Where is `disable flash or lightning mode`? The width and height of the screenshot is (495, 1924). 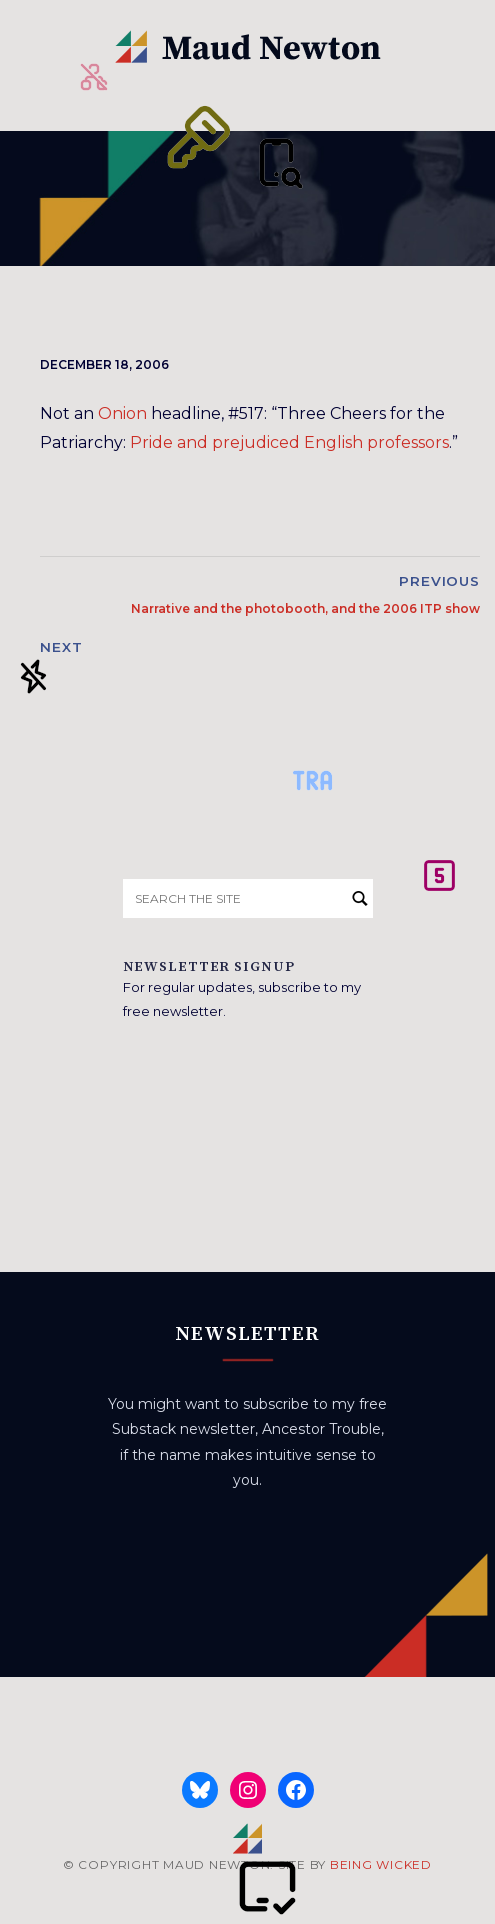
disable flash or lightning mode is located at coordinates (33, 676).